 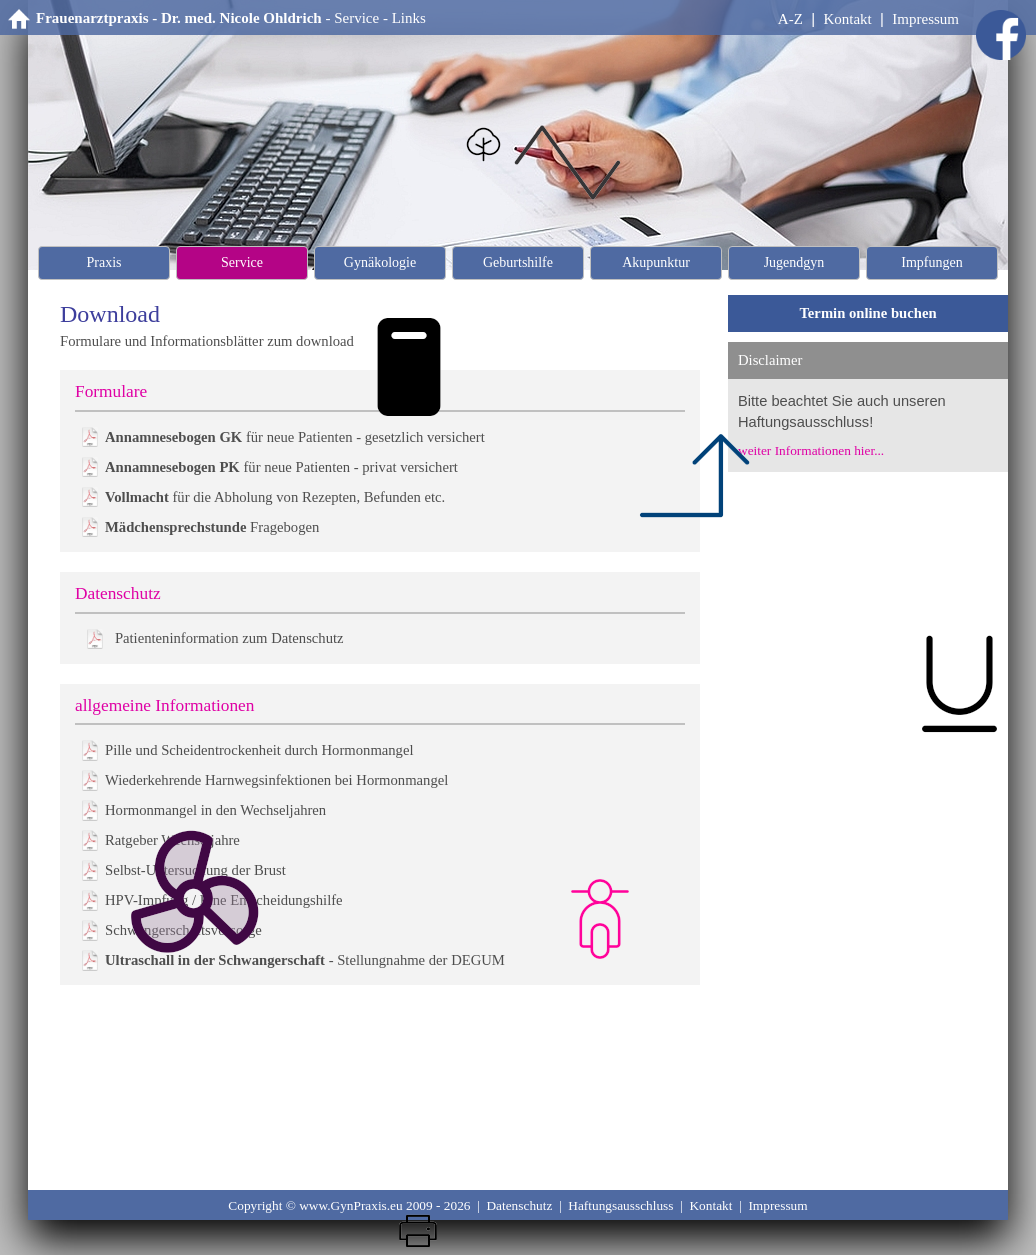 I want to click on select moped or scooter delivery option, so click(x=600, y=919).